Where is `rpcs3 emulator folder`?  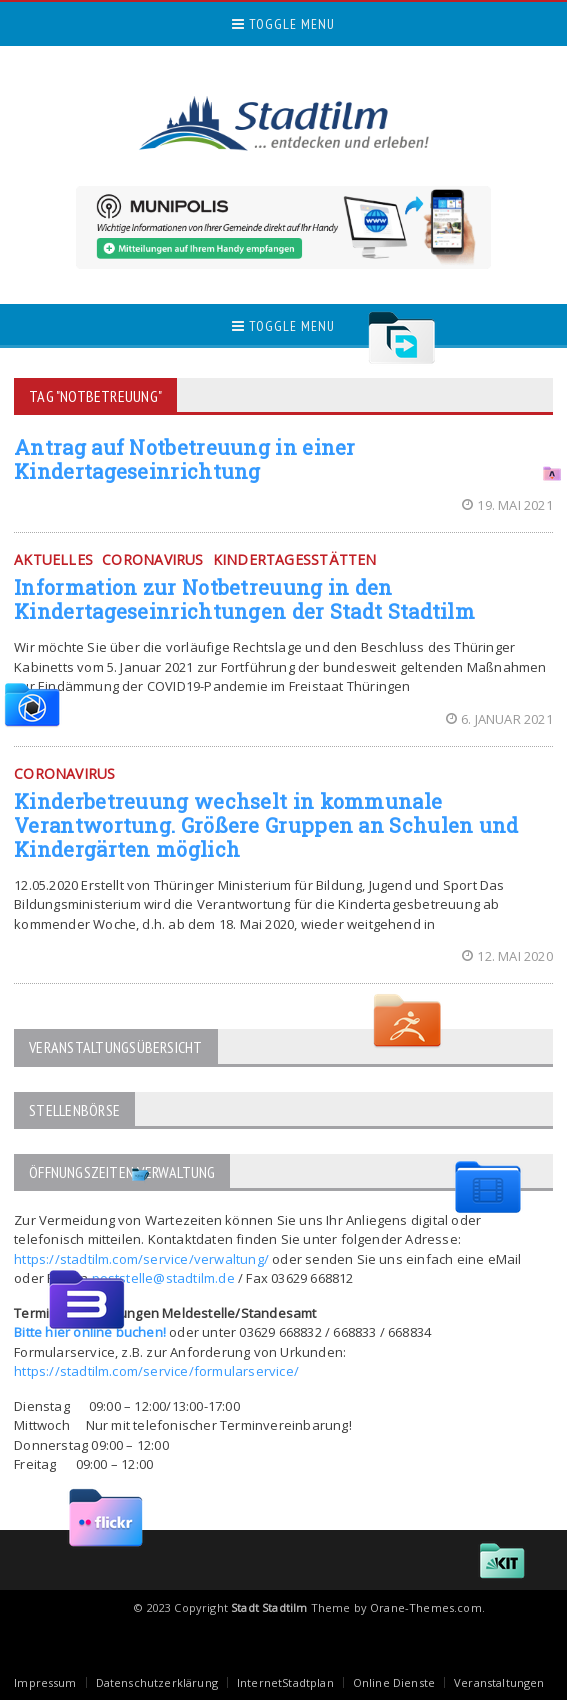
rpcs3 emulator folder is located at coordinates (86, 1301).